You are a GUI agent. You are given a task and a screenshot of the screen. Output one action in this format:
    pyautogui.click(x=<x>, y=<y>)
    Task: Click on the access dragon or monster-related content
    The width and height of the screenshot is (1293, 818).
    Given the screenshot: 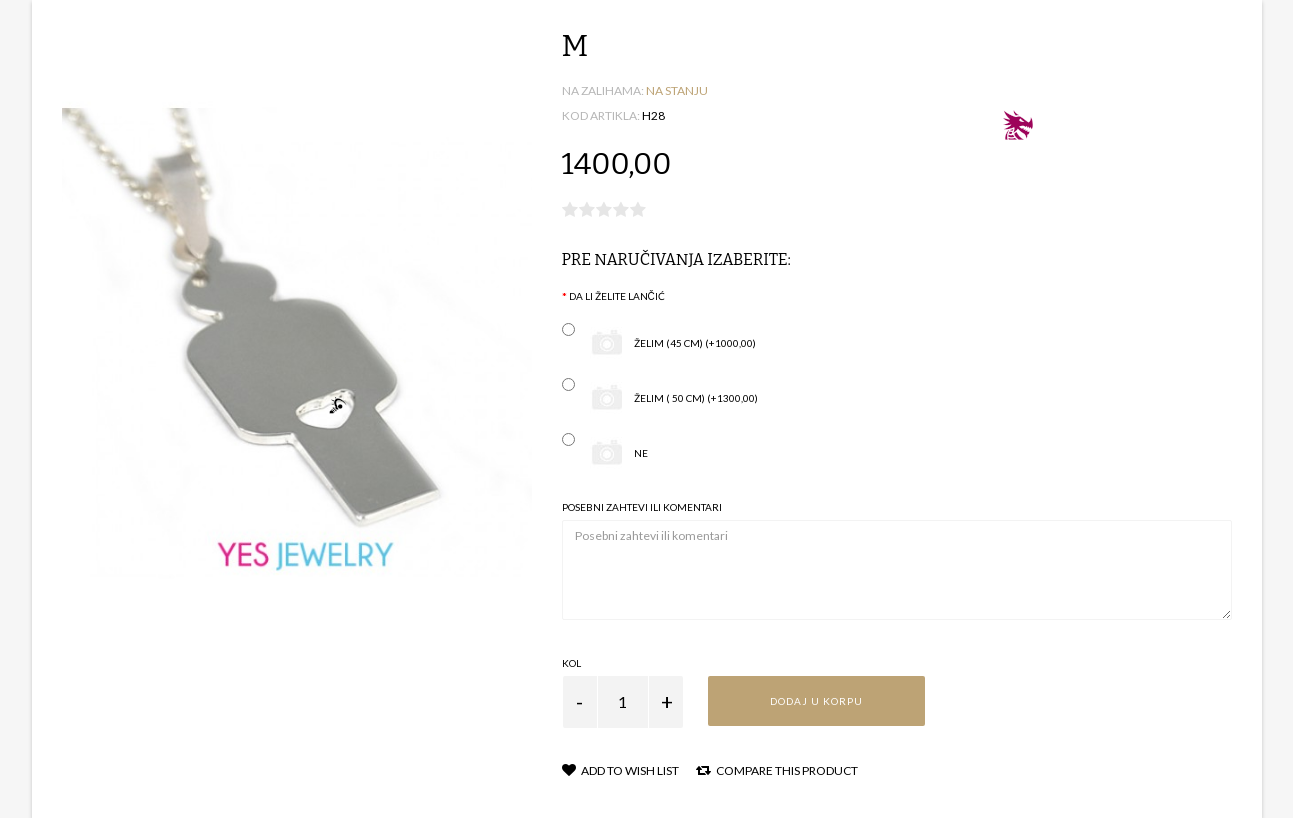 What is the action you would take?
    pyautogui.click(x=1018, y=125)
    